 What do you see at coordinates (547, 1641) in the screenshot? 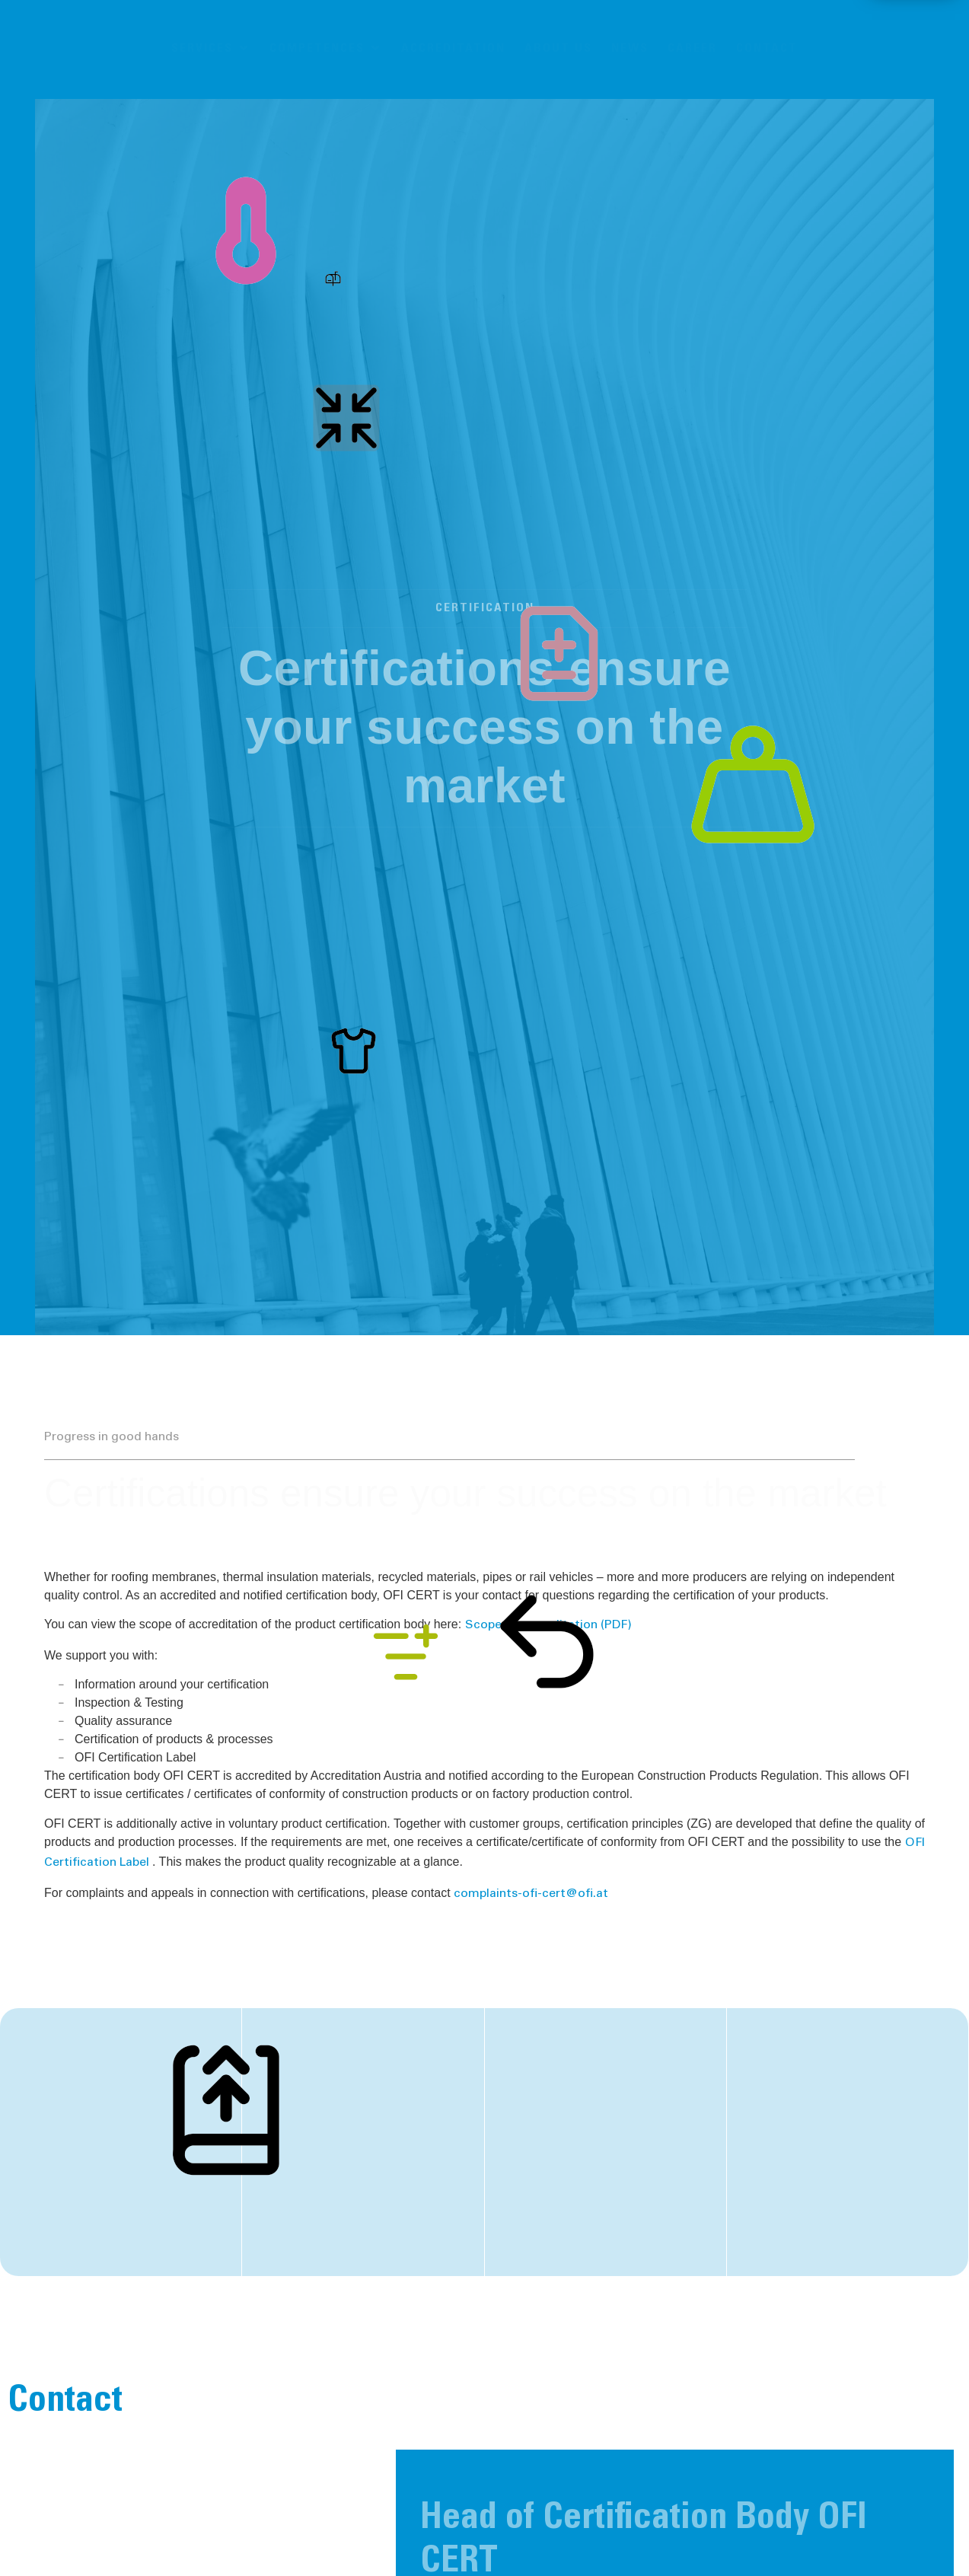
I see `undo the last action` at bounding box center [547, 1641].